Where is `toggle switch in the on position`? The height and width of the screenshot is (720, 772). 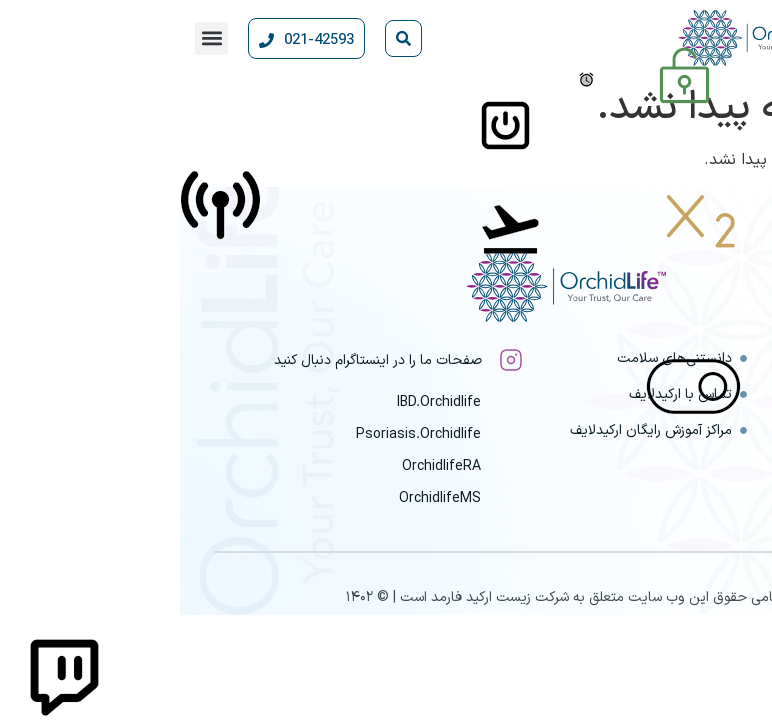
toggle switch in the on position is located at coordinates (693, 386).